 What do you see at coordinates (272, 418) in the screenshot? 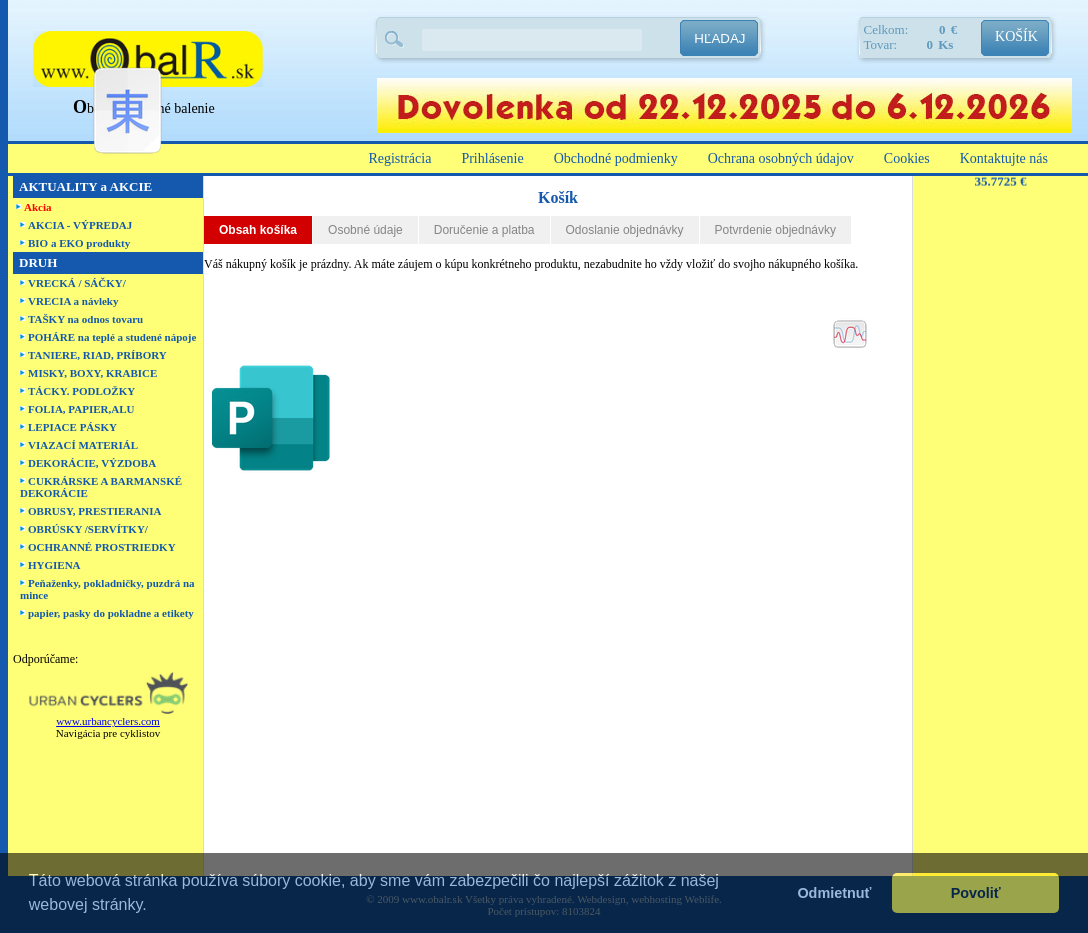
I see `open Microsoft Publisher application` at bounding box center [272, 418].